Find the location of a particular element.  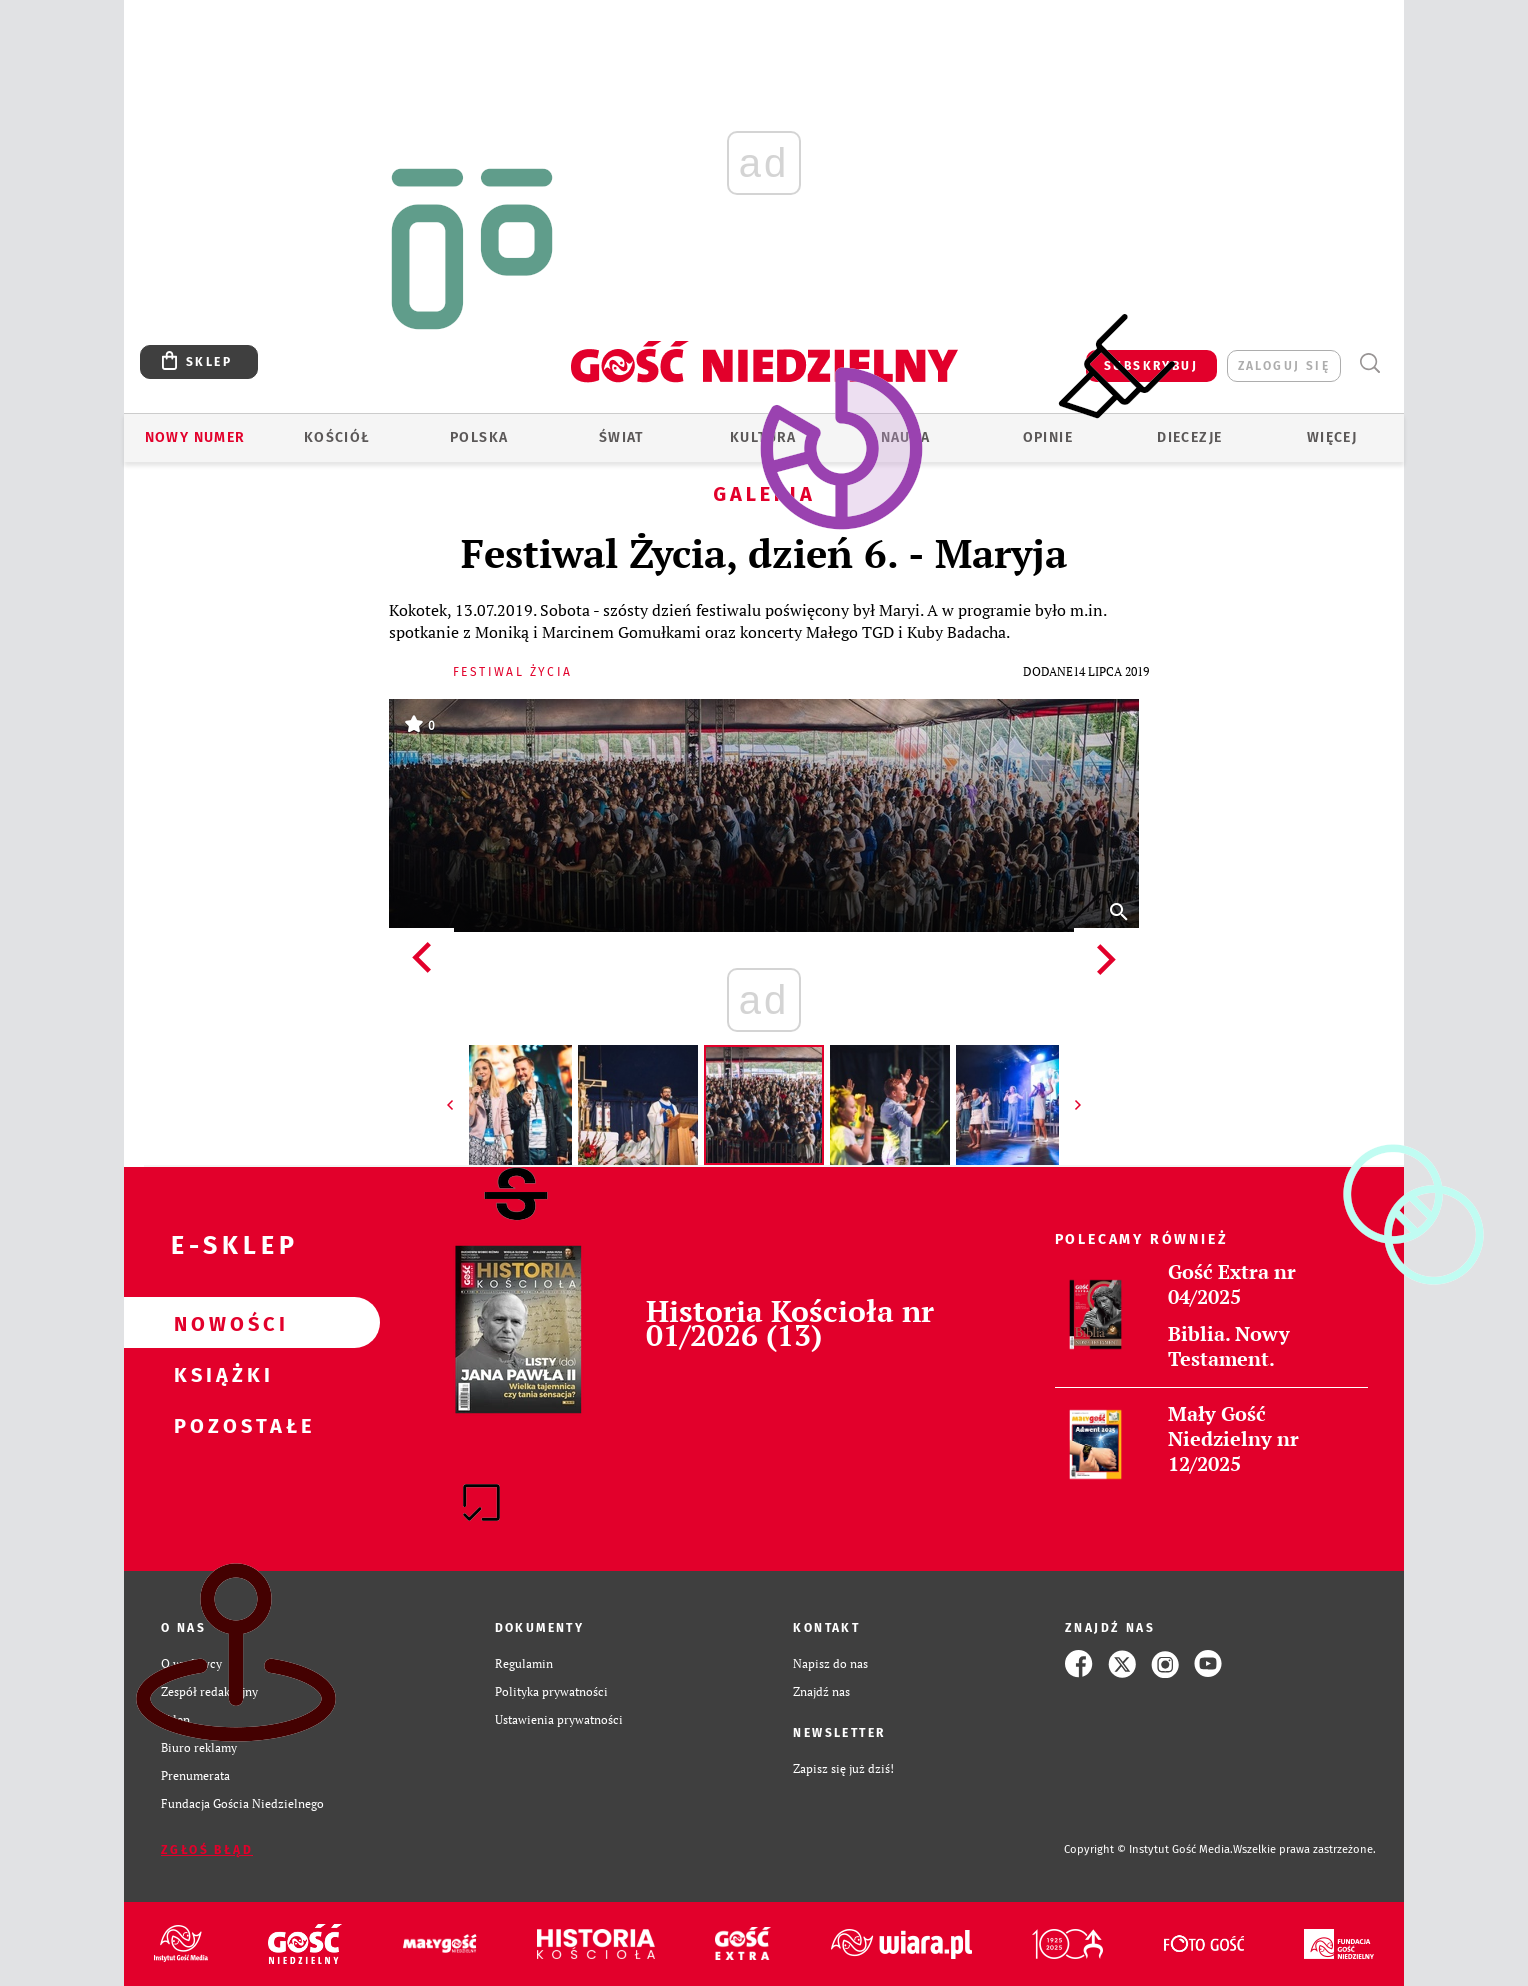

intersect or merge two shapes is located at coordinates (1413, 1214).